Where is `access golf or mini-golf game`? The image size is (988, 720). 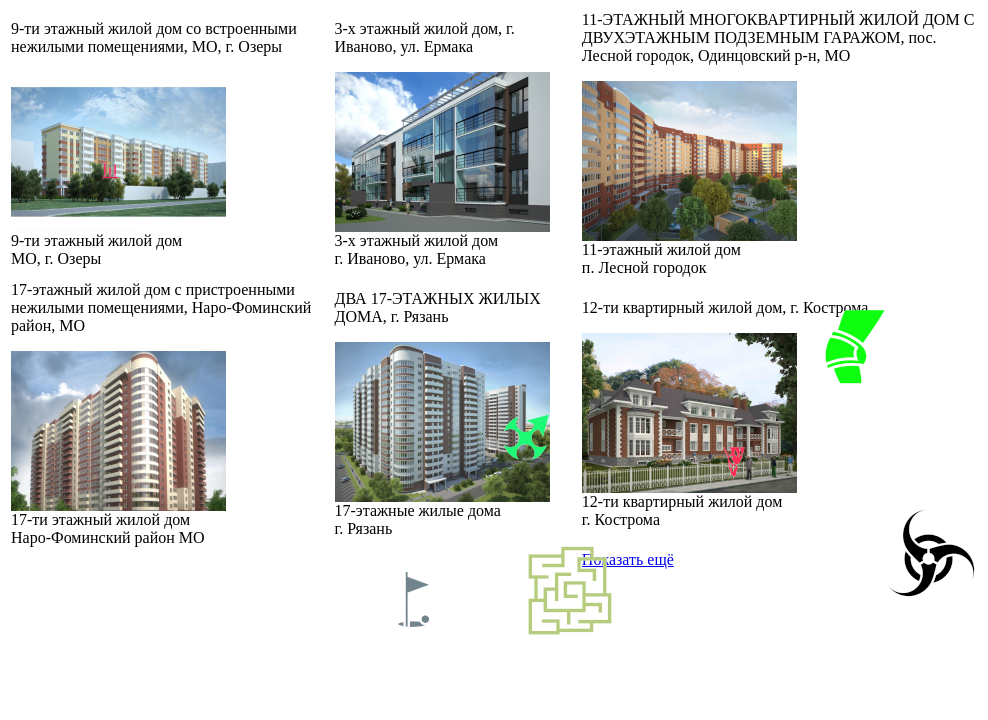 access golf or mini-golf game is located at coordinates (413, 599).